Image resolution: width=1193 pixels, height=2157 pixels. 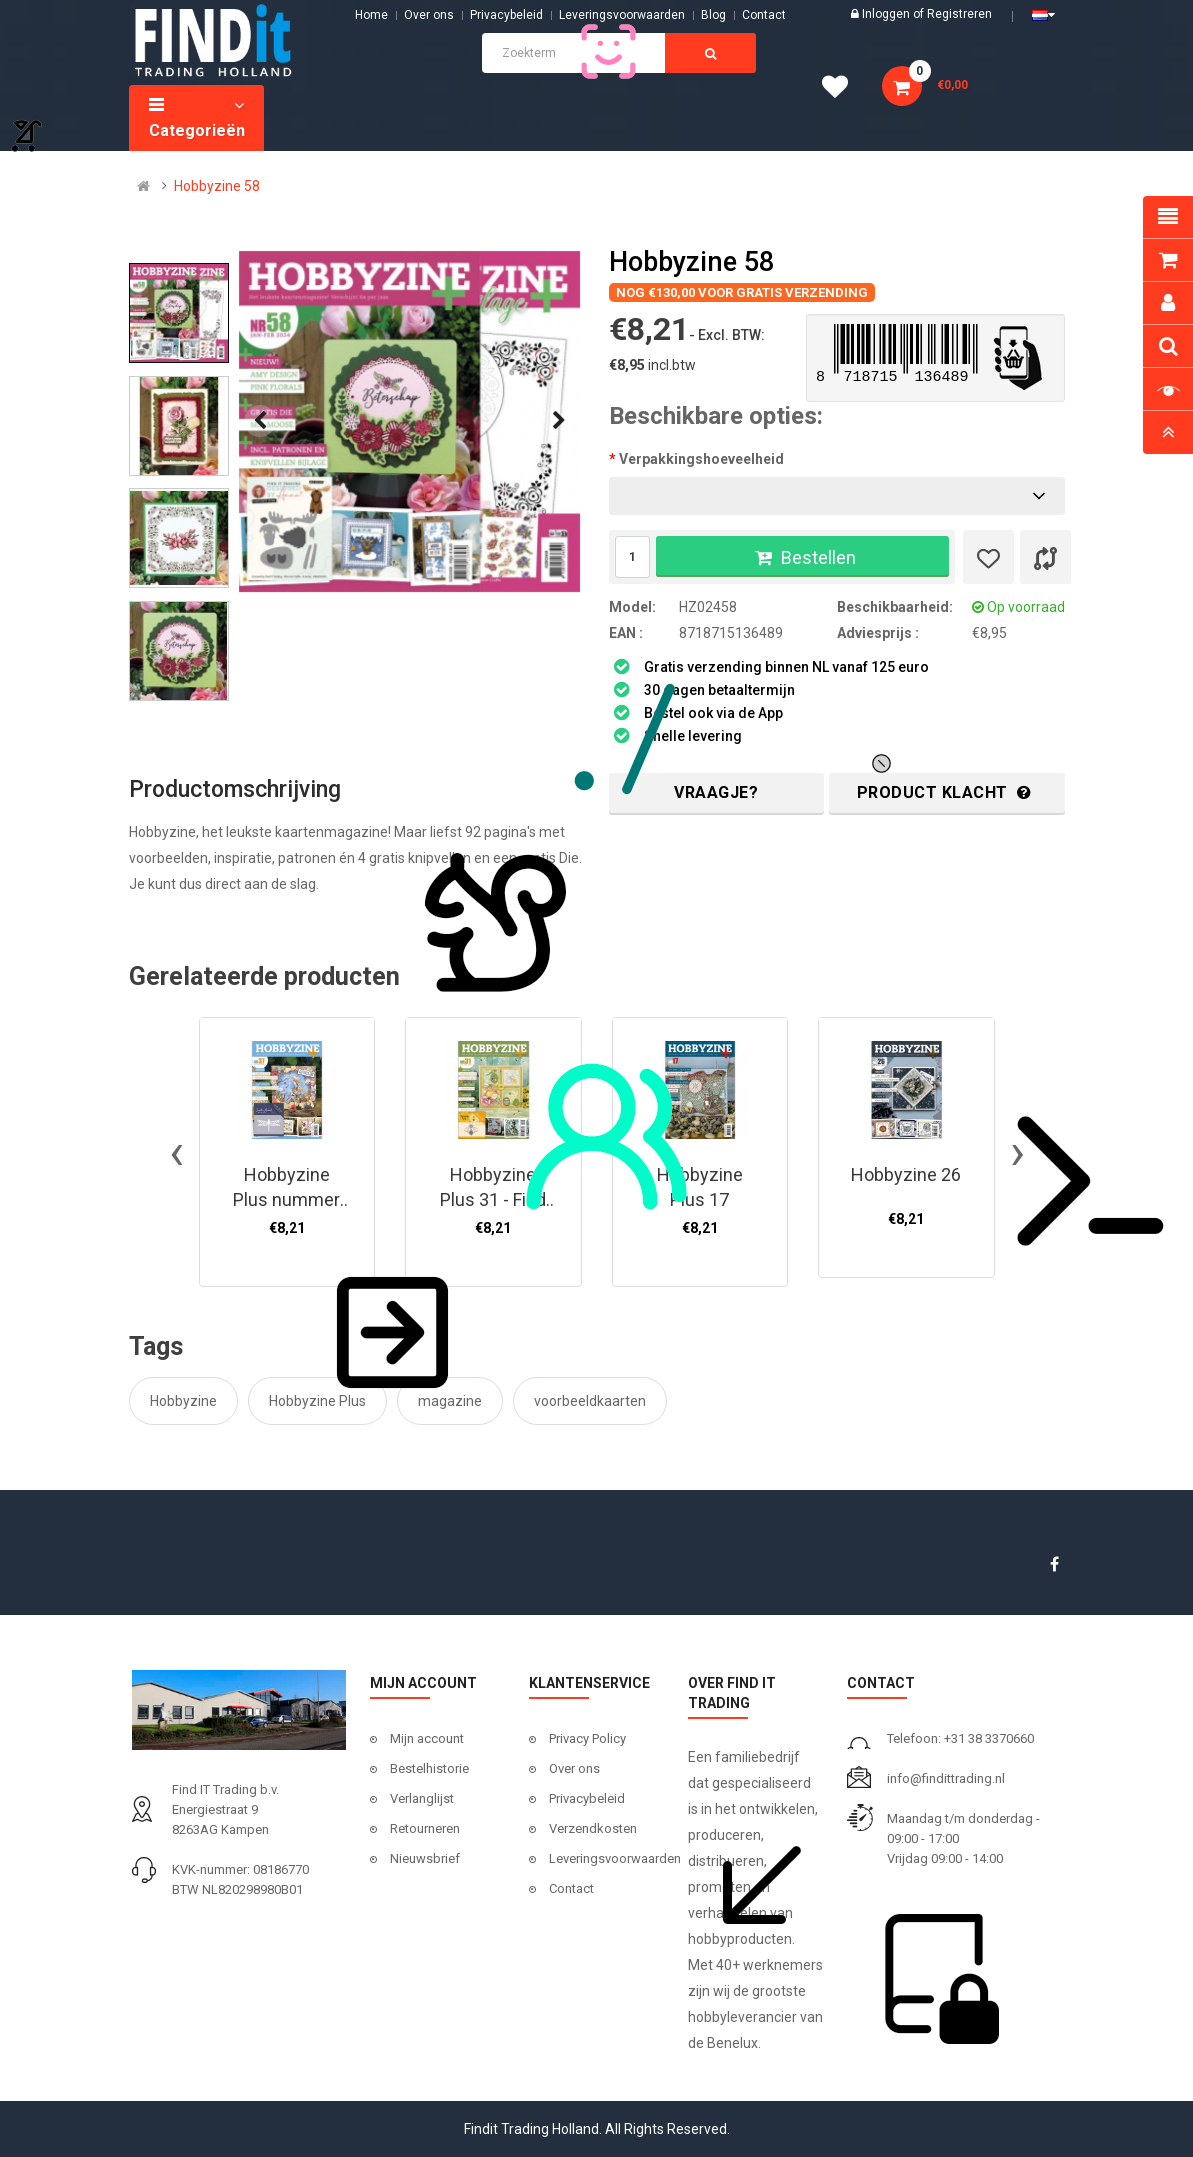 I want to click on indicates a renamed file in a diff view, so click(x=392, y=1332).